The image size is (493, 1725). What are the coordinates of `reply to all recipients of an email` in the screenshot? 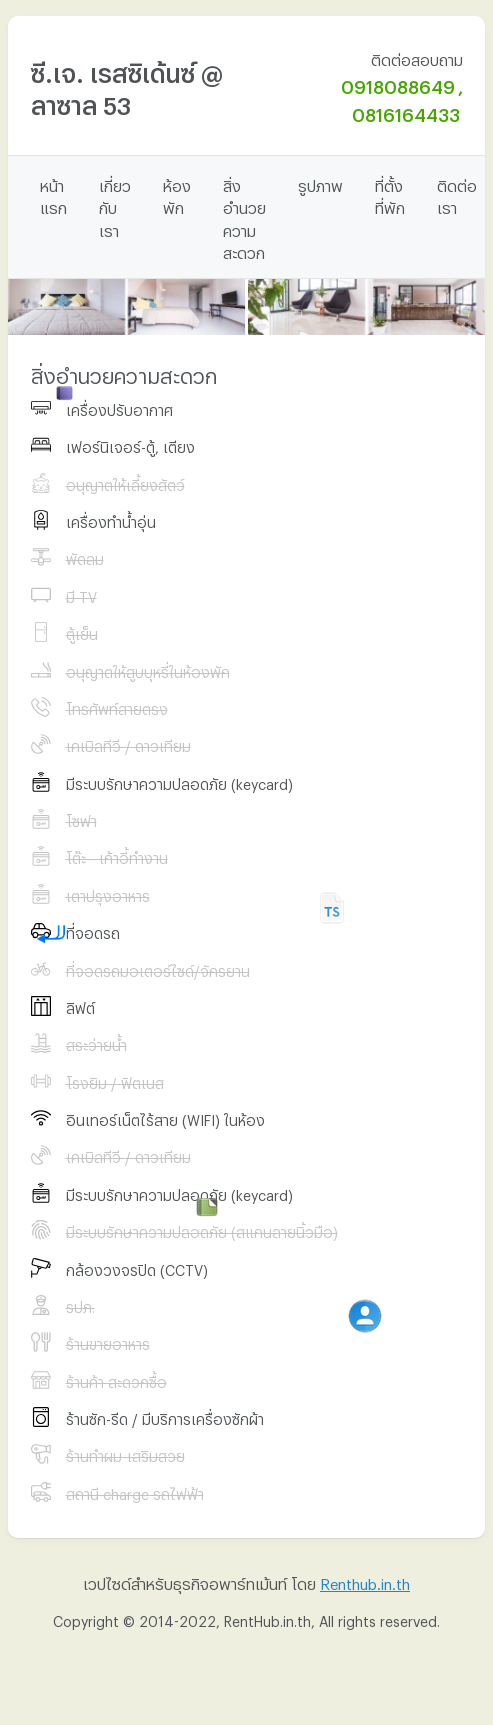 It's located at (50, 932).